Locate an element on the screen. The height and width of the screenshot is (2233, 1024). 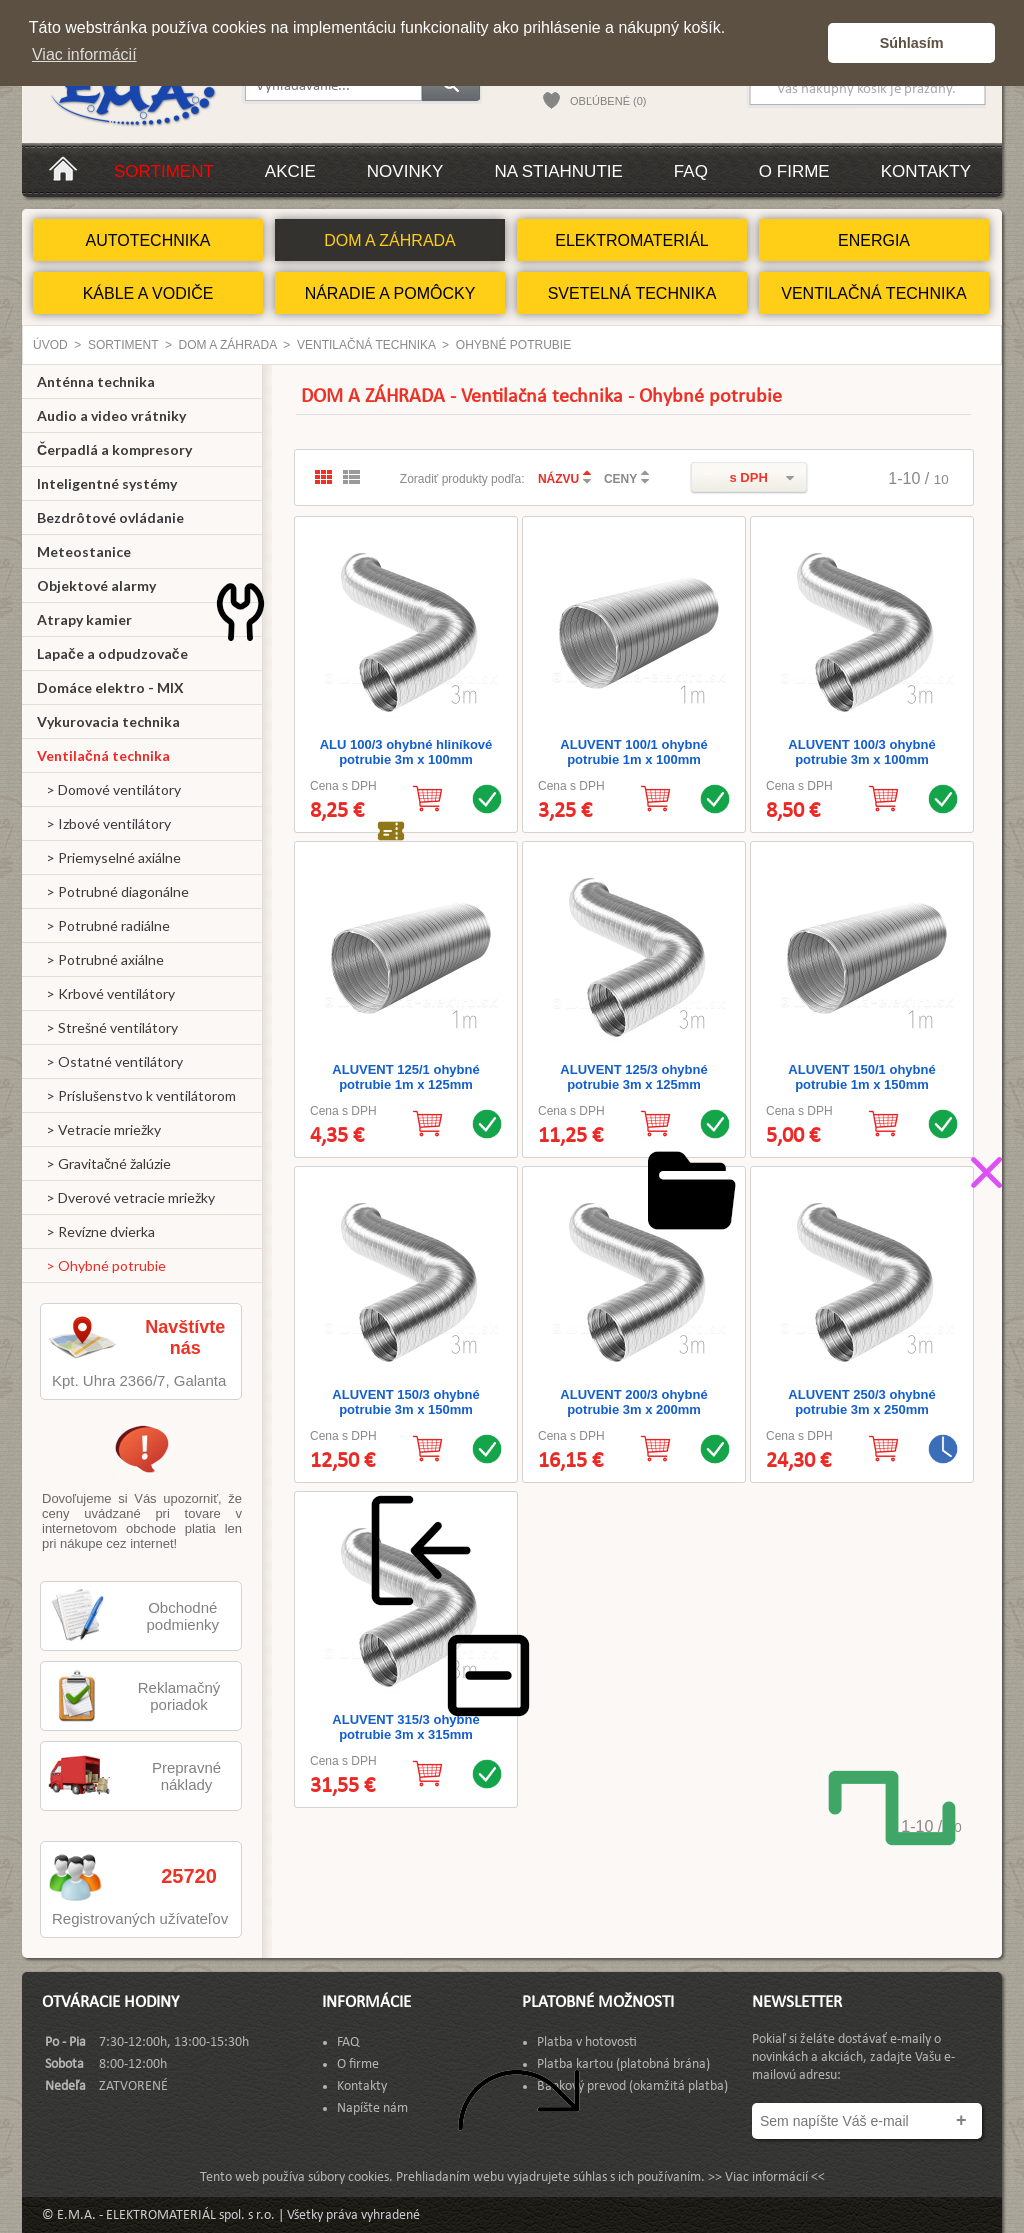
sign in to your account is located at coordinates (418, 1550).